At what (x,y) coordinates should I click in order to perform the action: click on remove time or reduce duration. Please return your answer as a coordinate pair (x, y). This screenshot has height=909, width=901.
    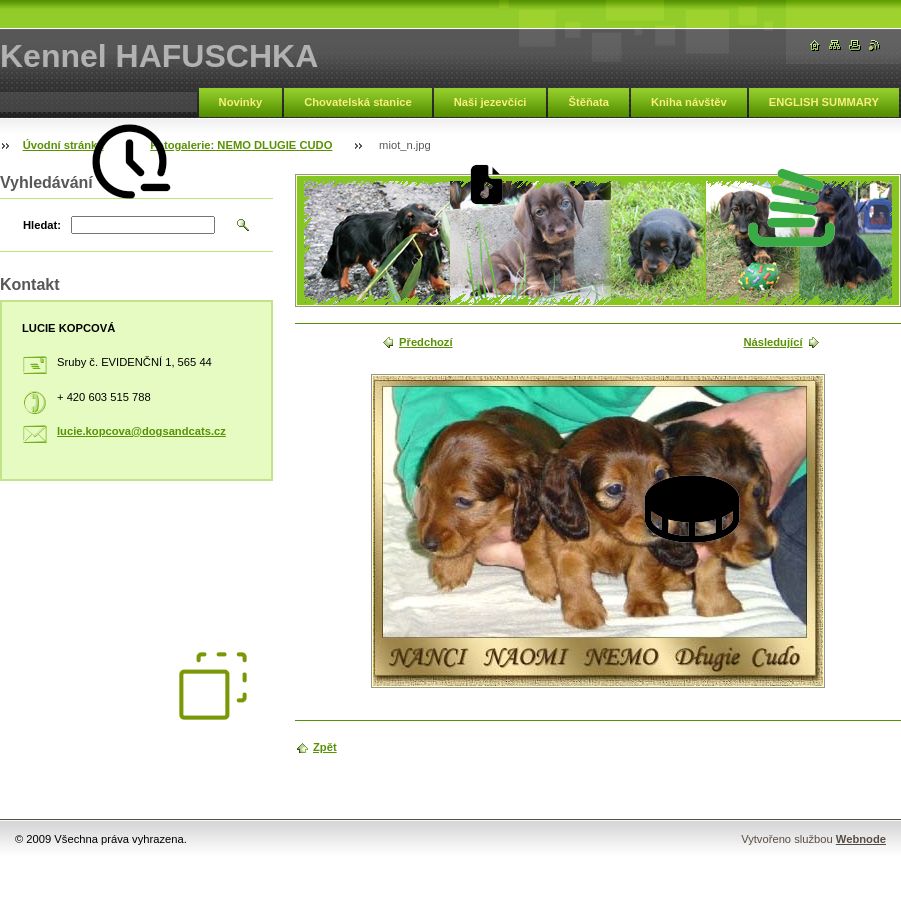
    Looking at the image, I should click on (129, 161).